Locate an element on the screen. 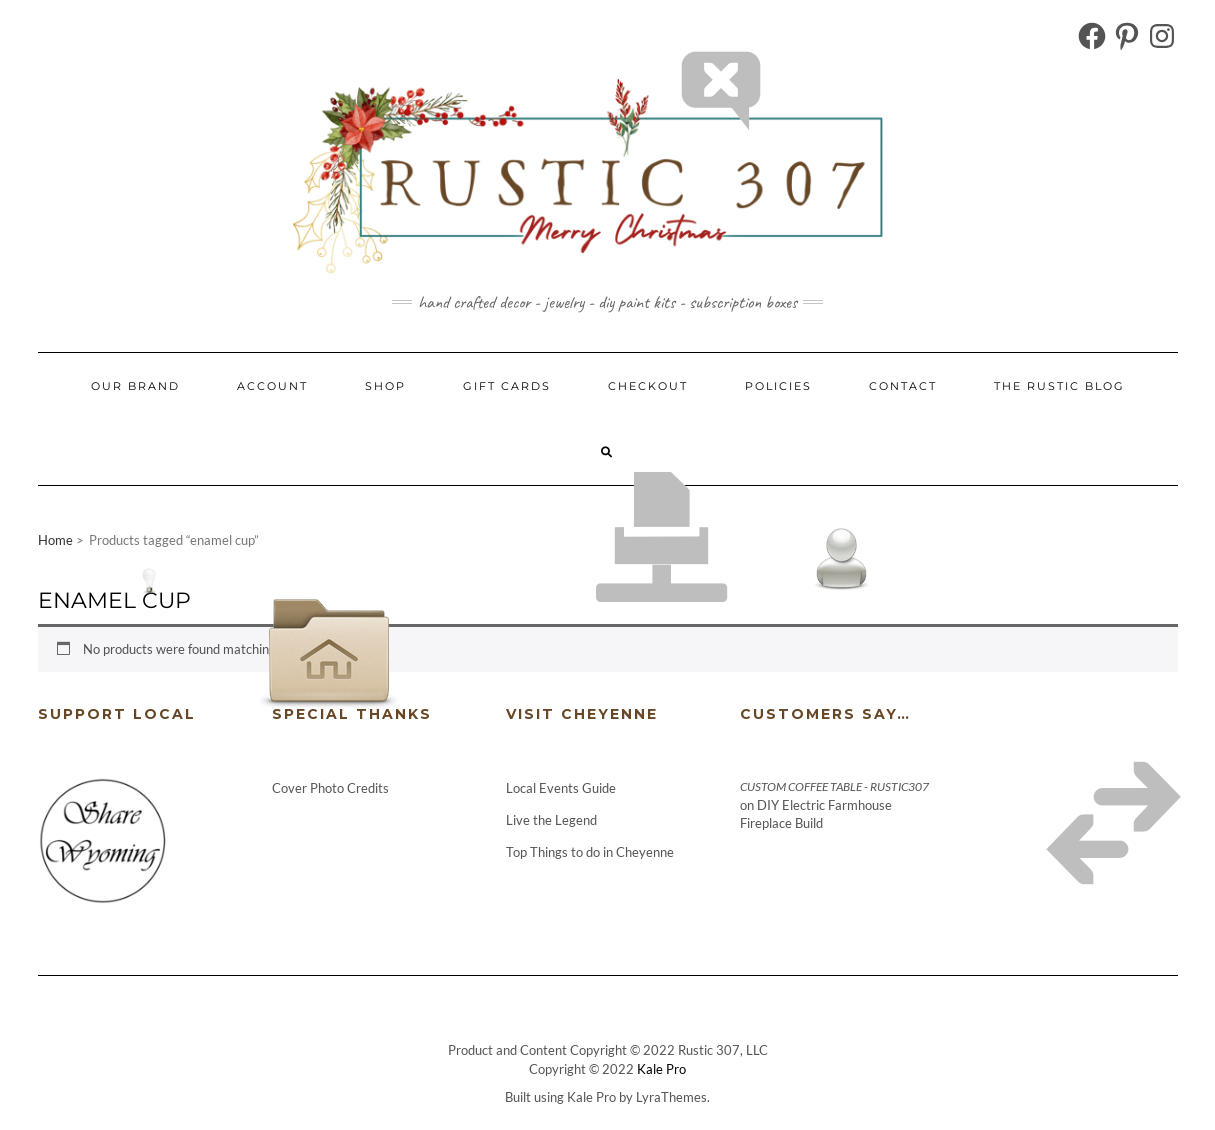  access your home folder is located at coordinates (329, 657).